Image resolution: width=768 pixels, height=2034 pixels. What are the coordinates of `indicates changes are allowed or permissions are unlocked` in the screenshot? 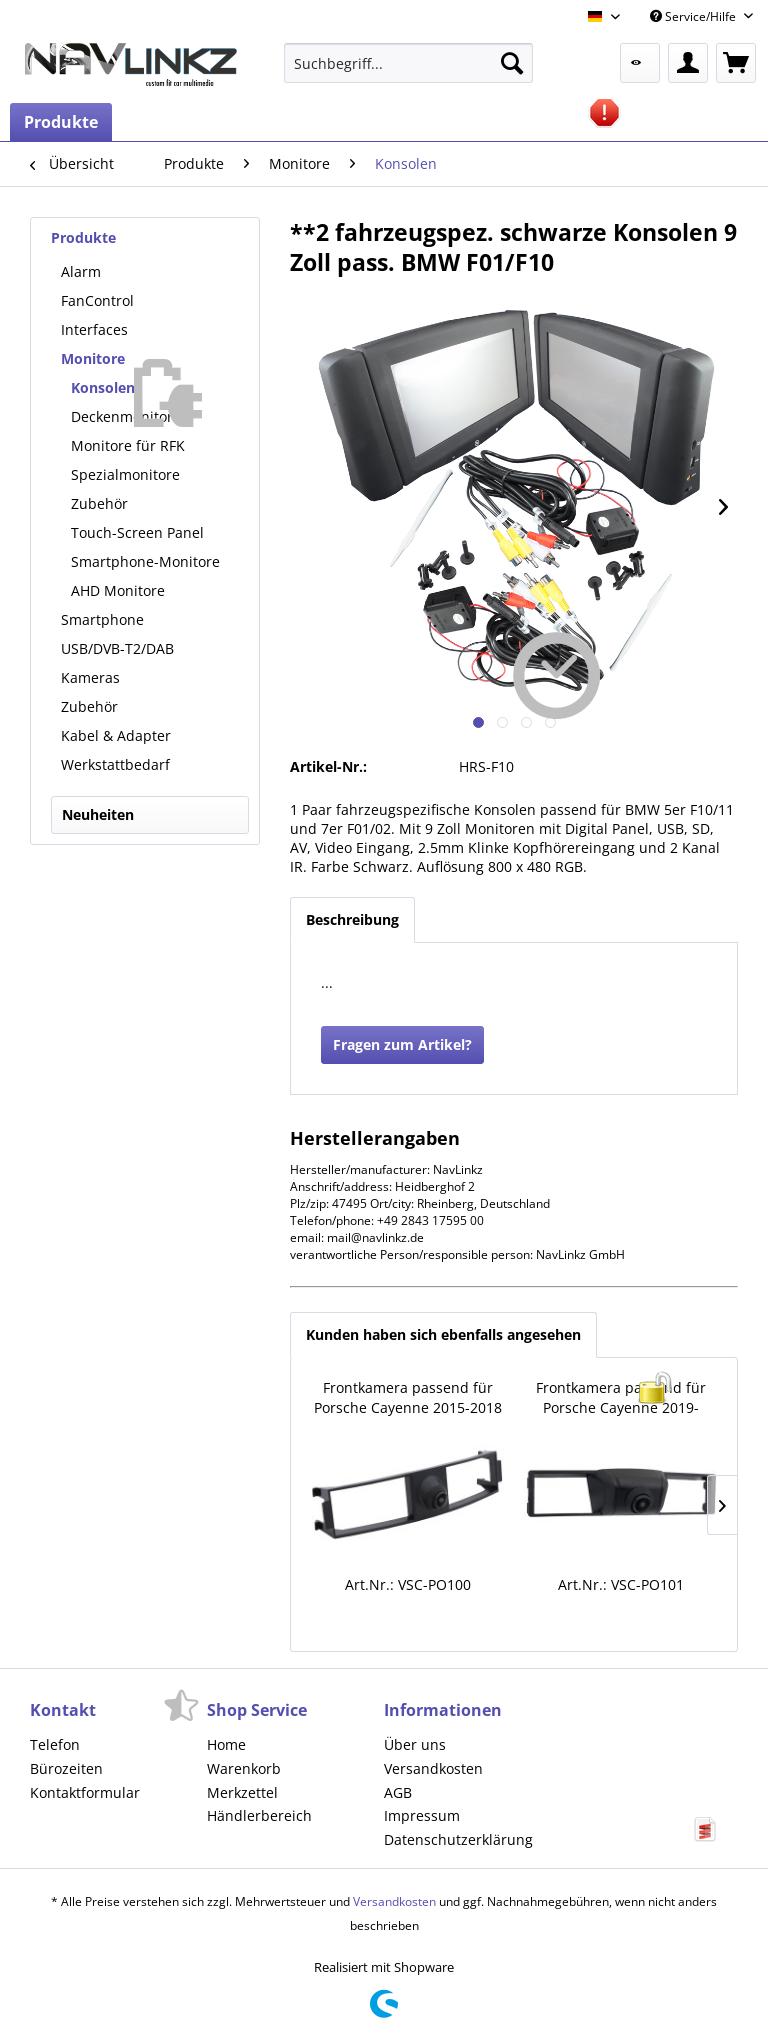 It's located at (655, 1388).